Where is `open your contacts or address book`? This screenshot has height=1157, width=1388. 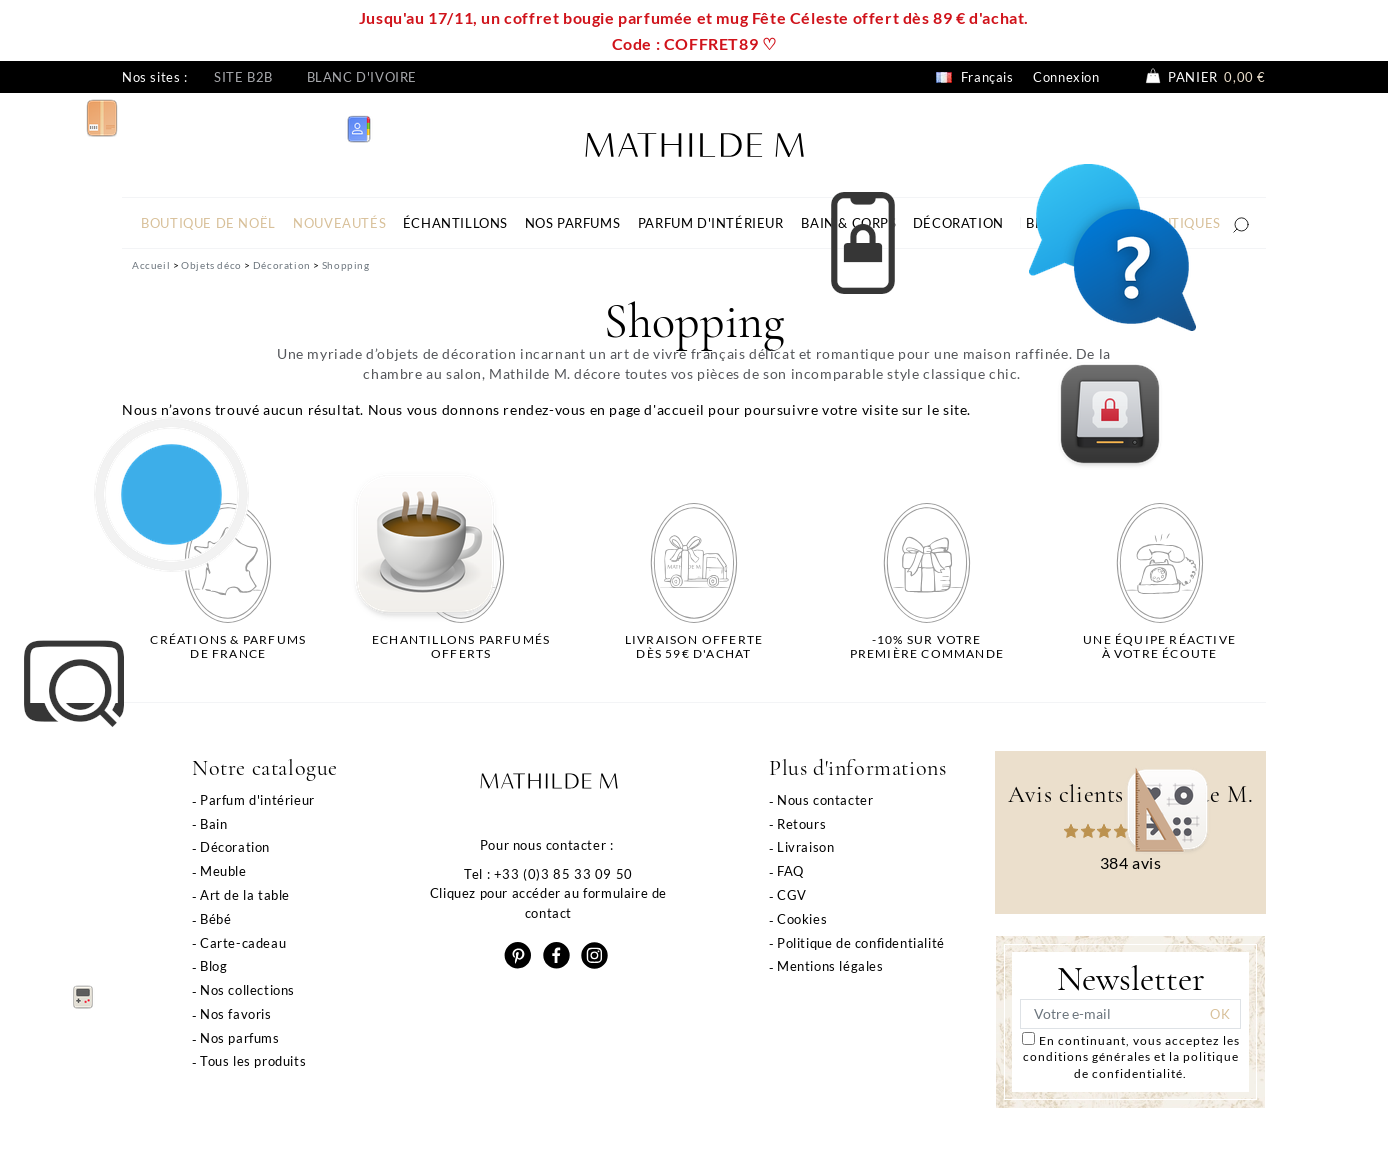 open your contacts or address book is located at coordinates (359, 129).